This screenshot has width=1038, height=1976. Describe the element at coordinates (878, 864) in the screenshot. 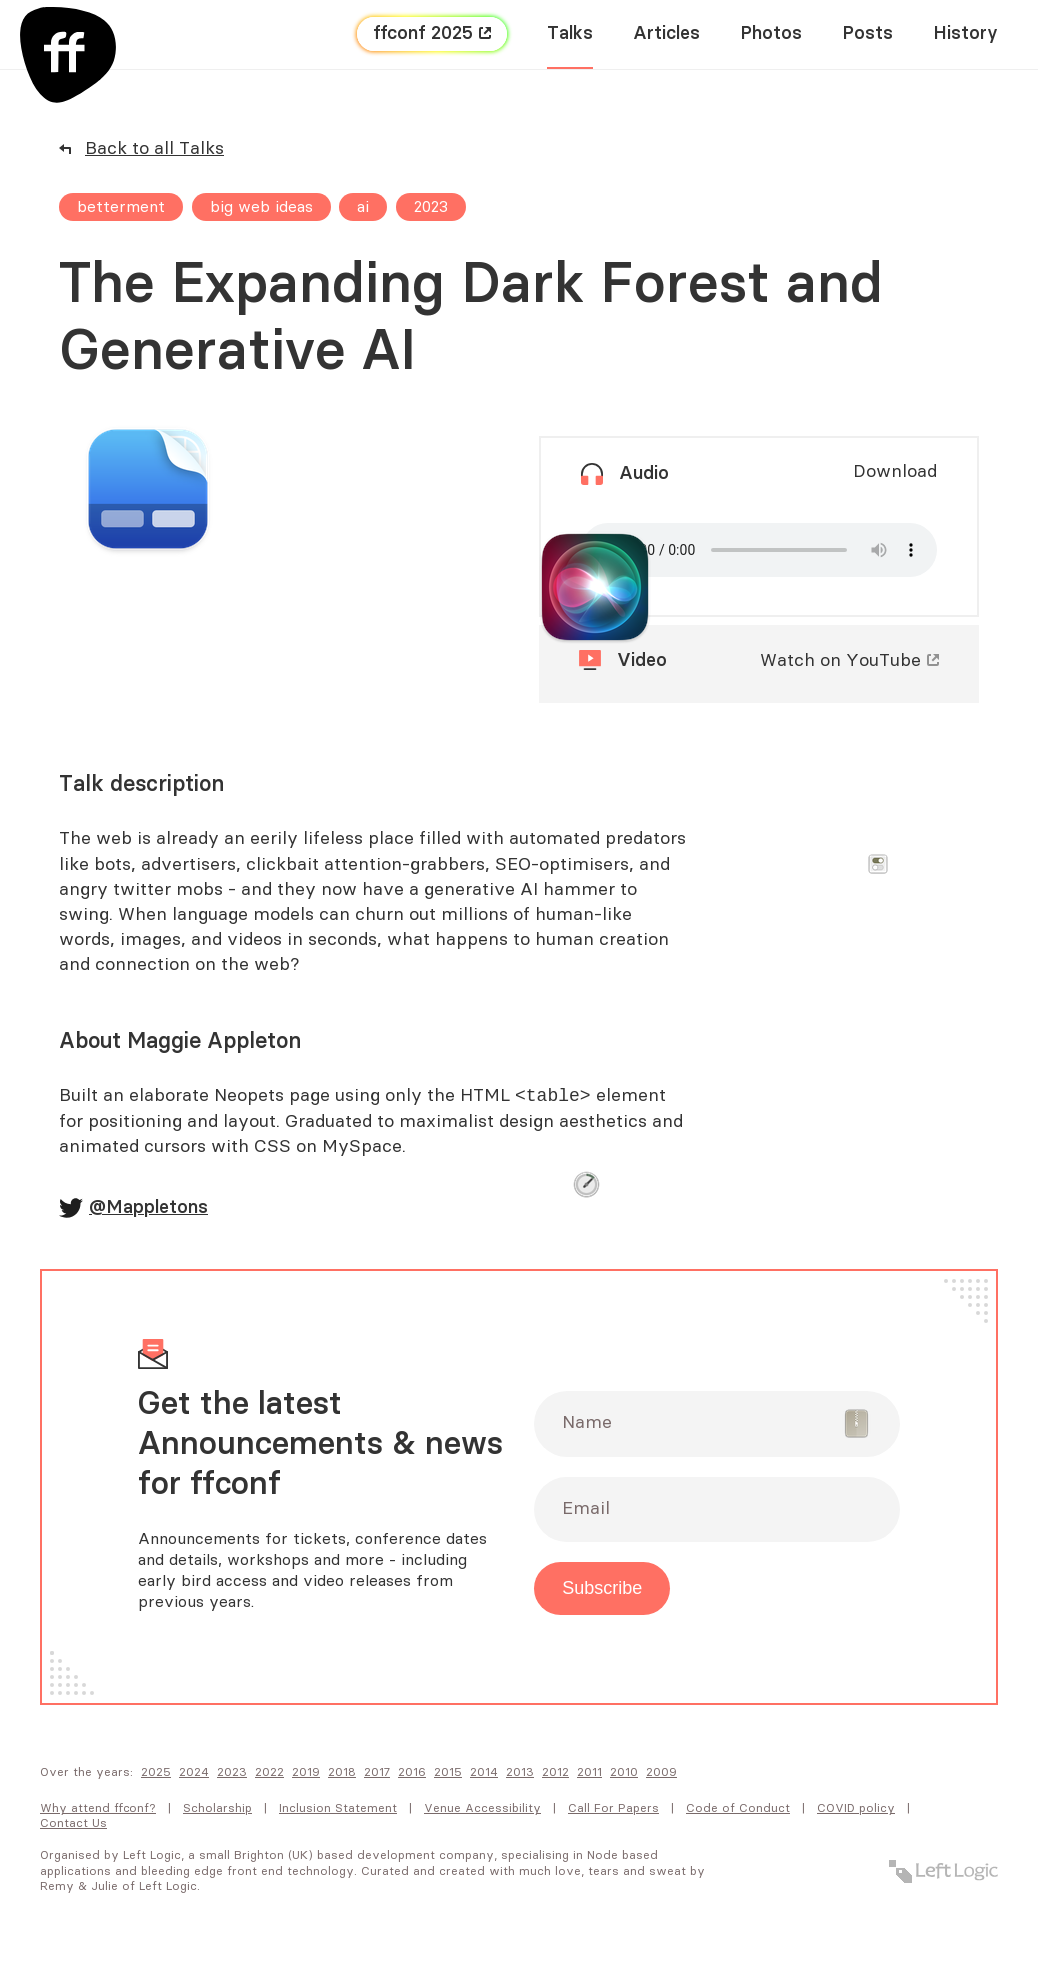

I see `open system tweaks or settings customization` at that location.